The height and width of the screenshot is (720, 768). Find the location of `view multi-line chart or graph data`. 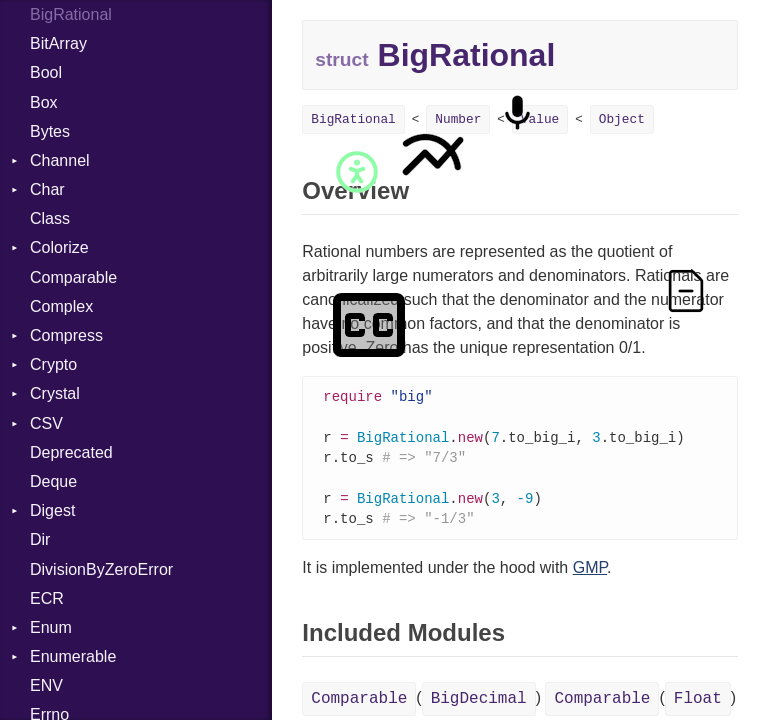

view multi-line chart or graph data is located at coordinates (433, 156).